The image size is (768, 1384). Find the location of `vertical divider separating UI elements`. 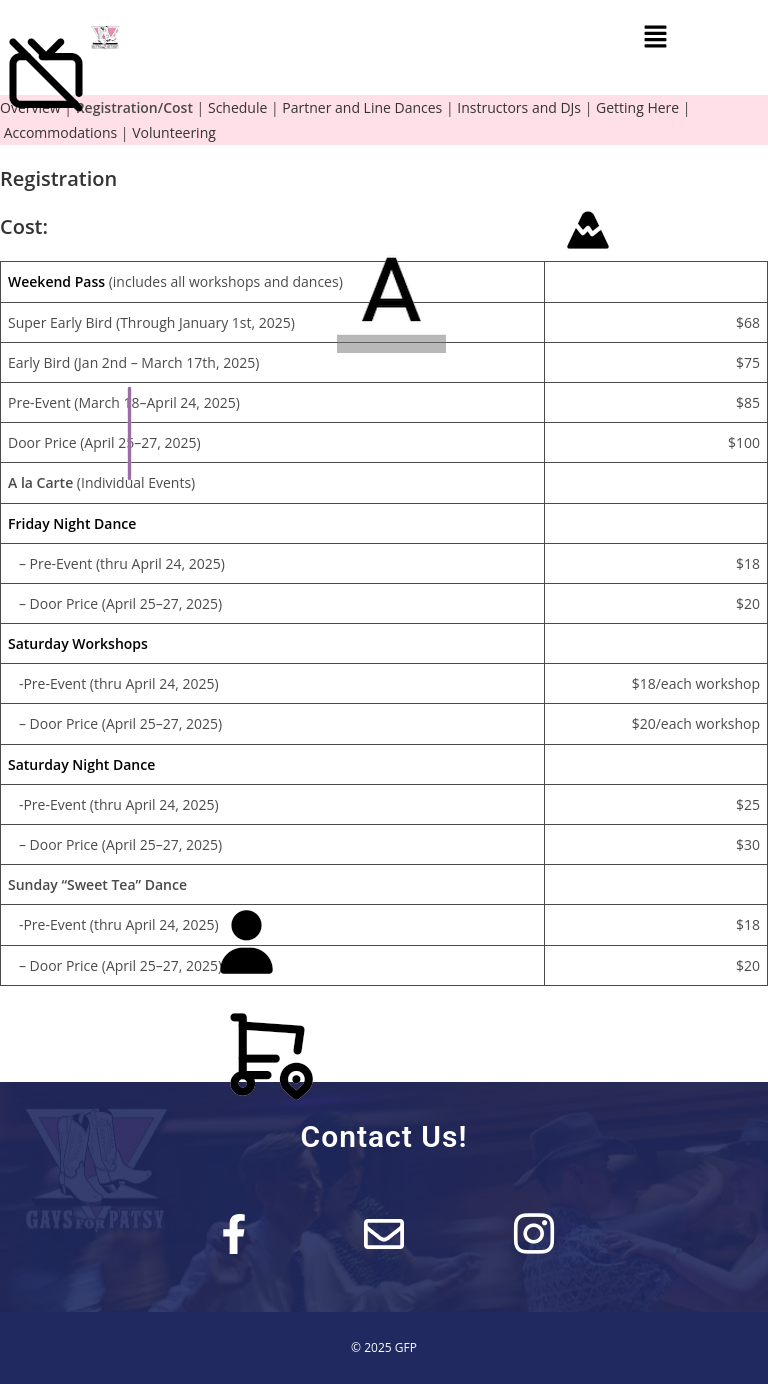

vertical divider separating UI elements is located at coordinates (129, 433).